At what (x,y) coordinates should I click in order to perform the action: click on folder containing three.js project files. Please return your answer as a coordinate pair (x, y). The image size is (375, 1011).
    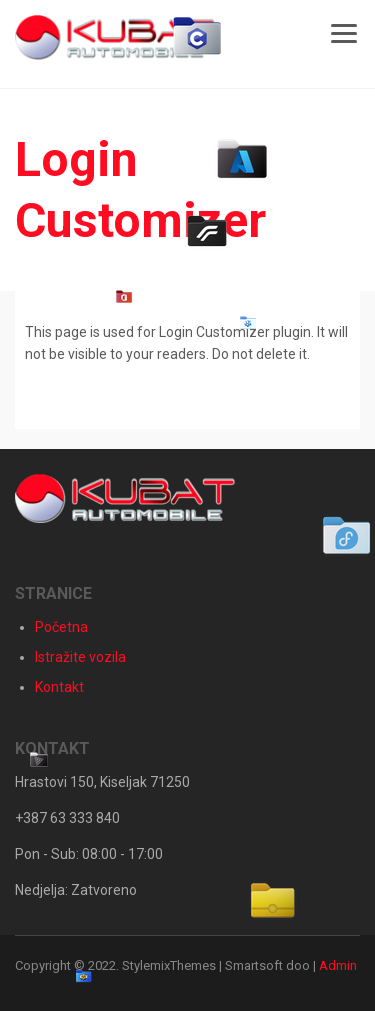
    Looking at the image, I should click on (39, 760).